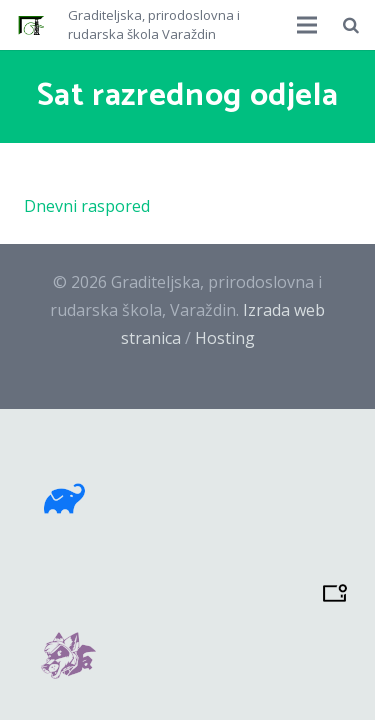 This screenshot has width=375, height=720. I want to click on access phone camera or video recording, so click(334, 593).